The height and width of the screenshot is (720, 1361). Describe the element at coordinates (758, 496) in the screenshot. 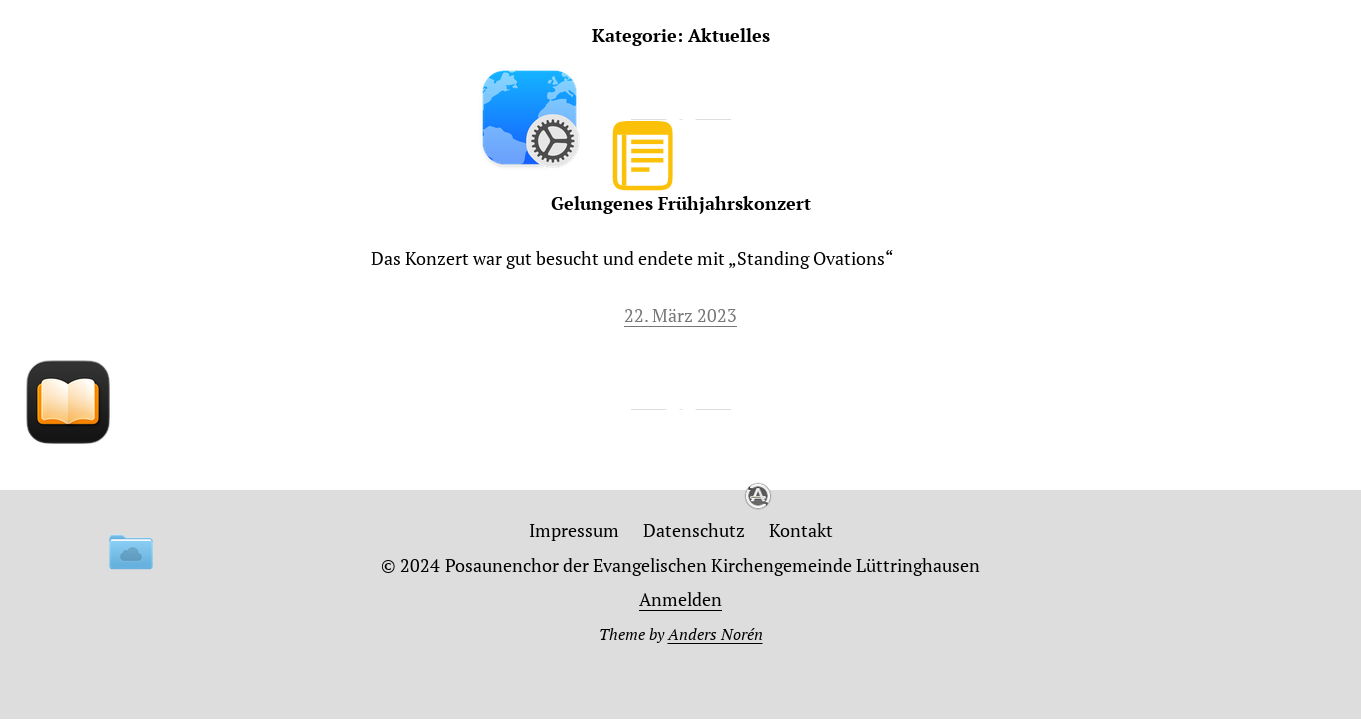

I see `open the software update manager` at that location.